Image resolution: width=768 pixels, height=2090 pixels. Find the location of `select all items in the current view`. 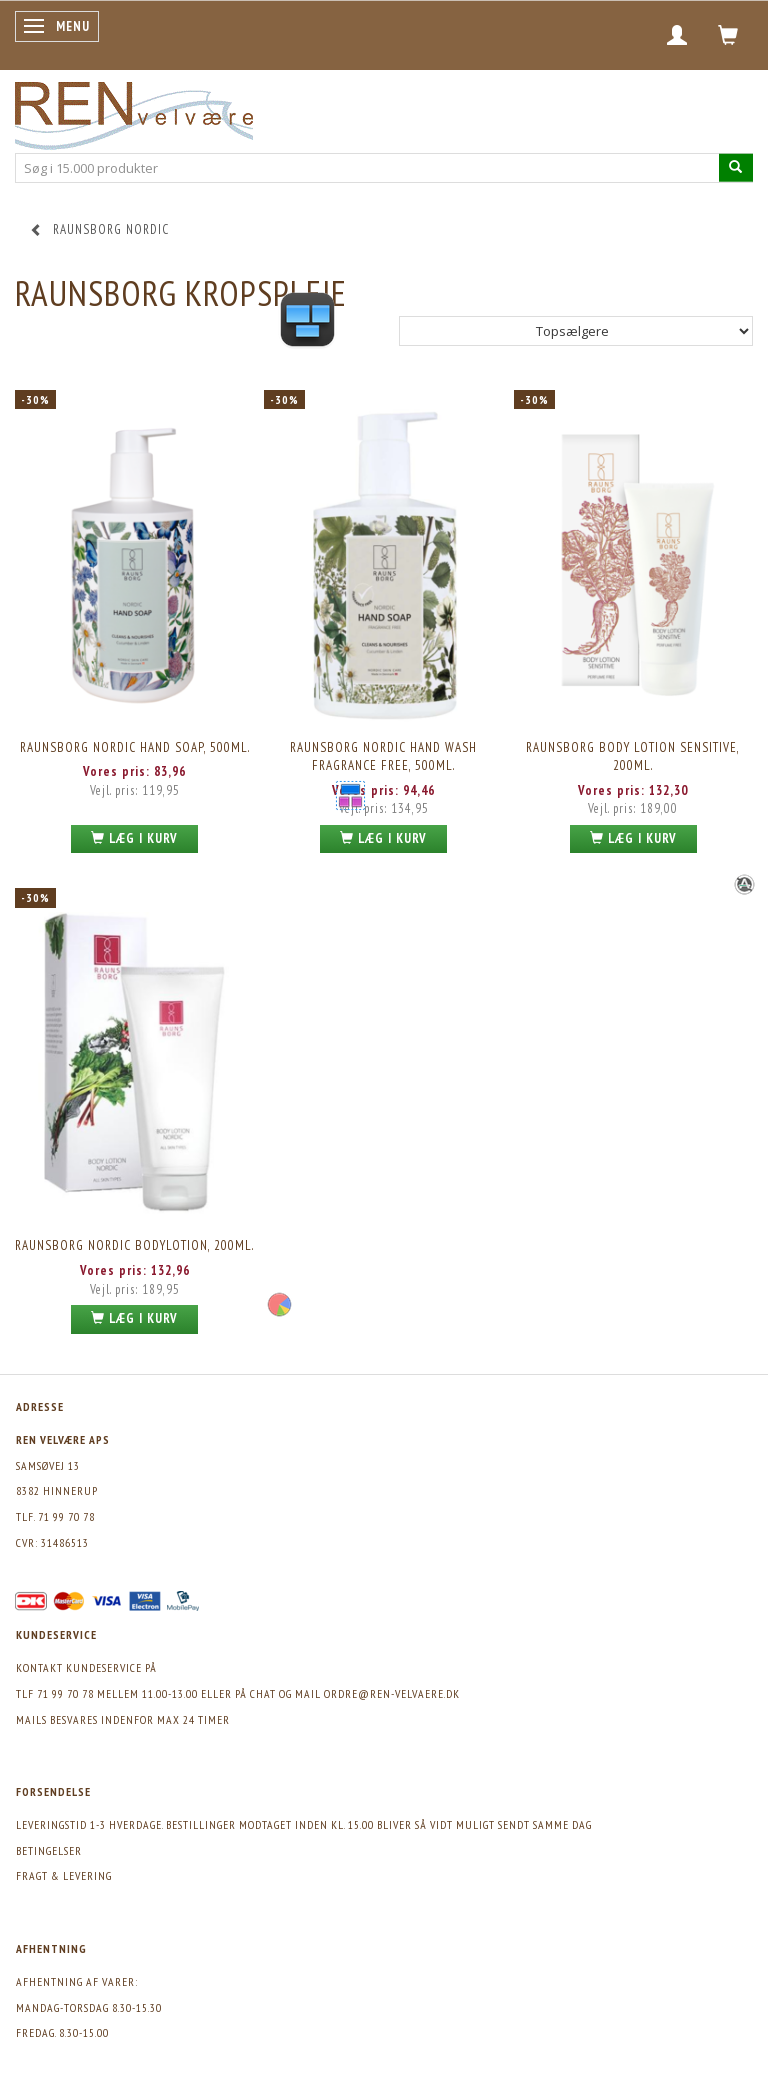

select all items in the current view is located at coordinates (350, 795).